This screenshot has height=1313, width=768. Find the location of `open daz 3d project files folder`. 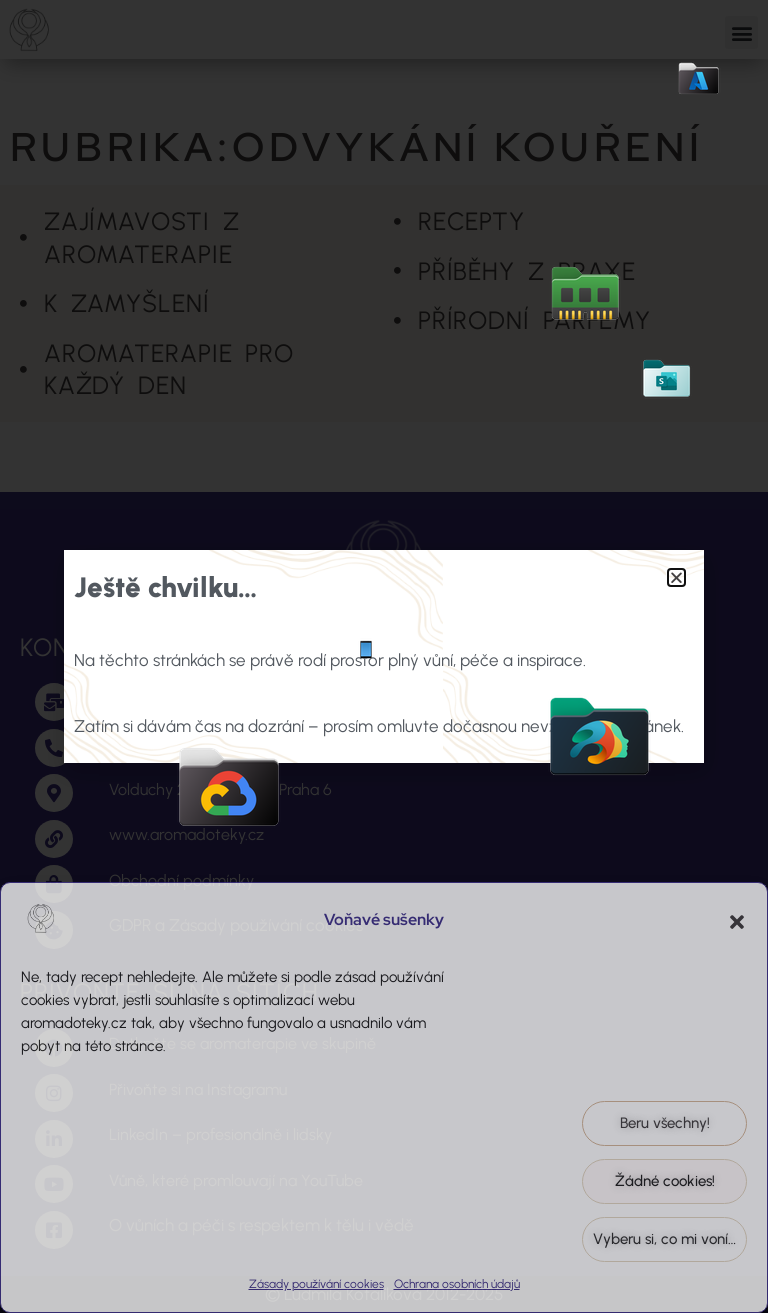

open daz 3d project files folder is located at coordinates (599, 739).